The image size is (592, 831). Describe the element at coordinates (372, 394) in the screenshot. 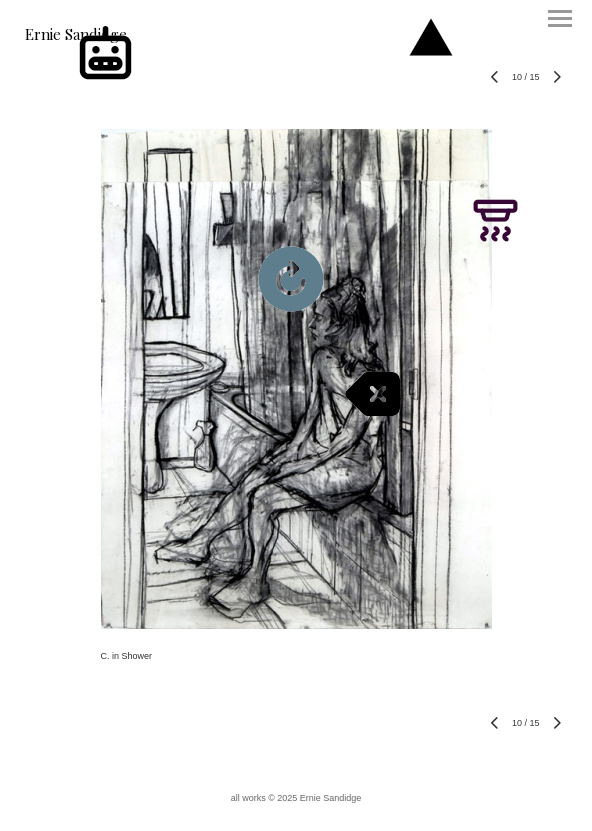

I see `delete the last character entered` at that location.